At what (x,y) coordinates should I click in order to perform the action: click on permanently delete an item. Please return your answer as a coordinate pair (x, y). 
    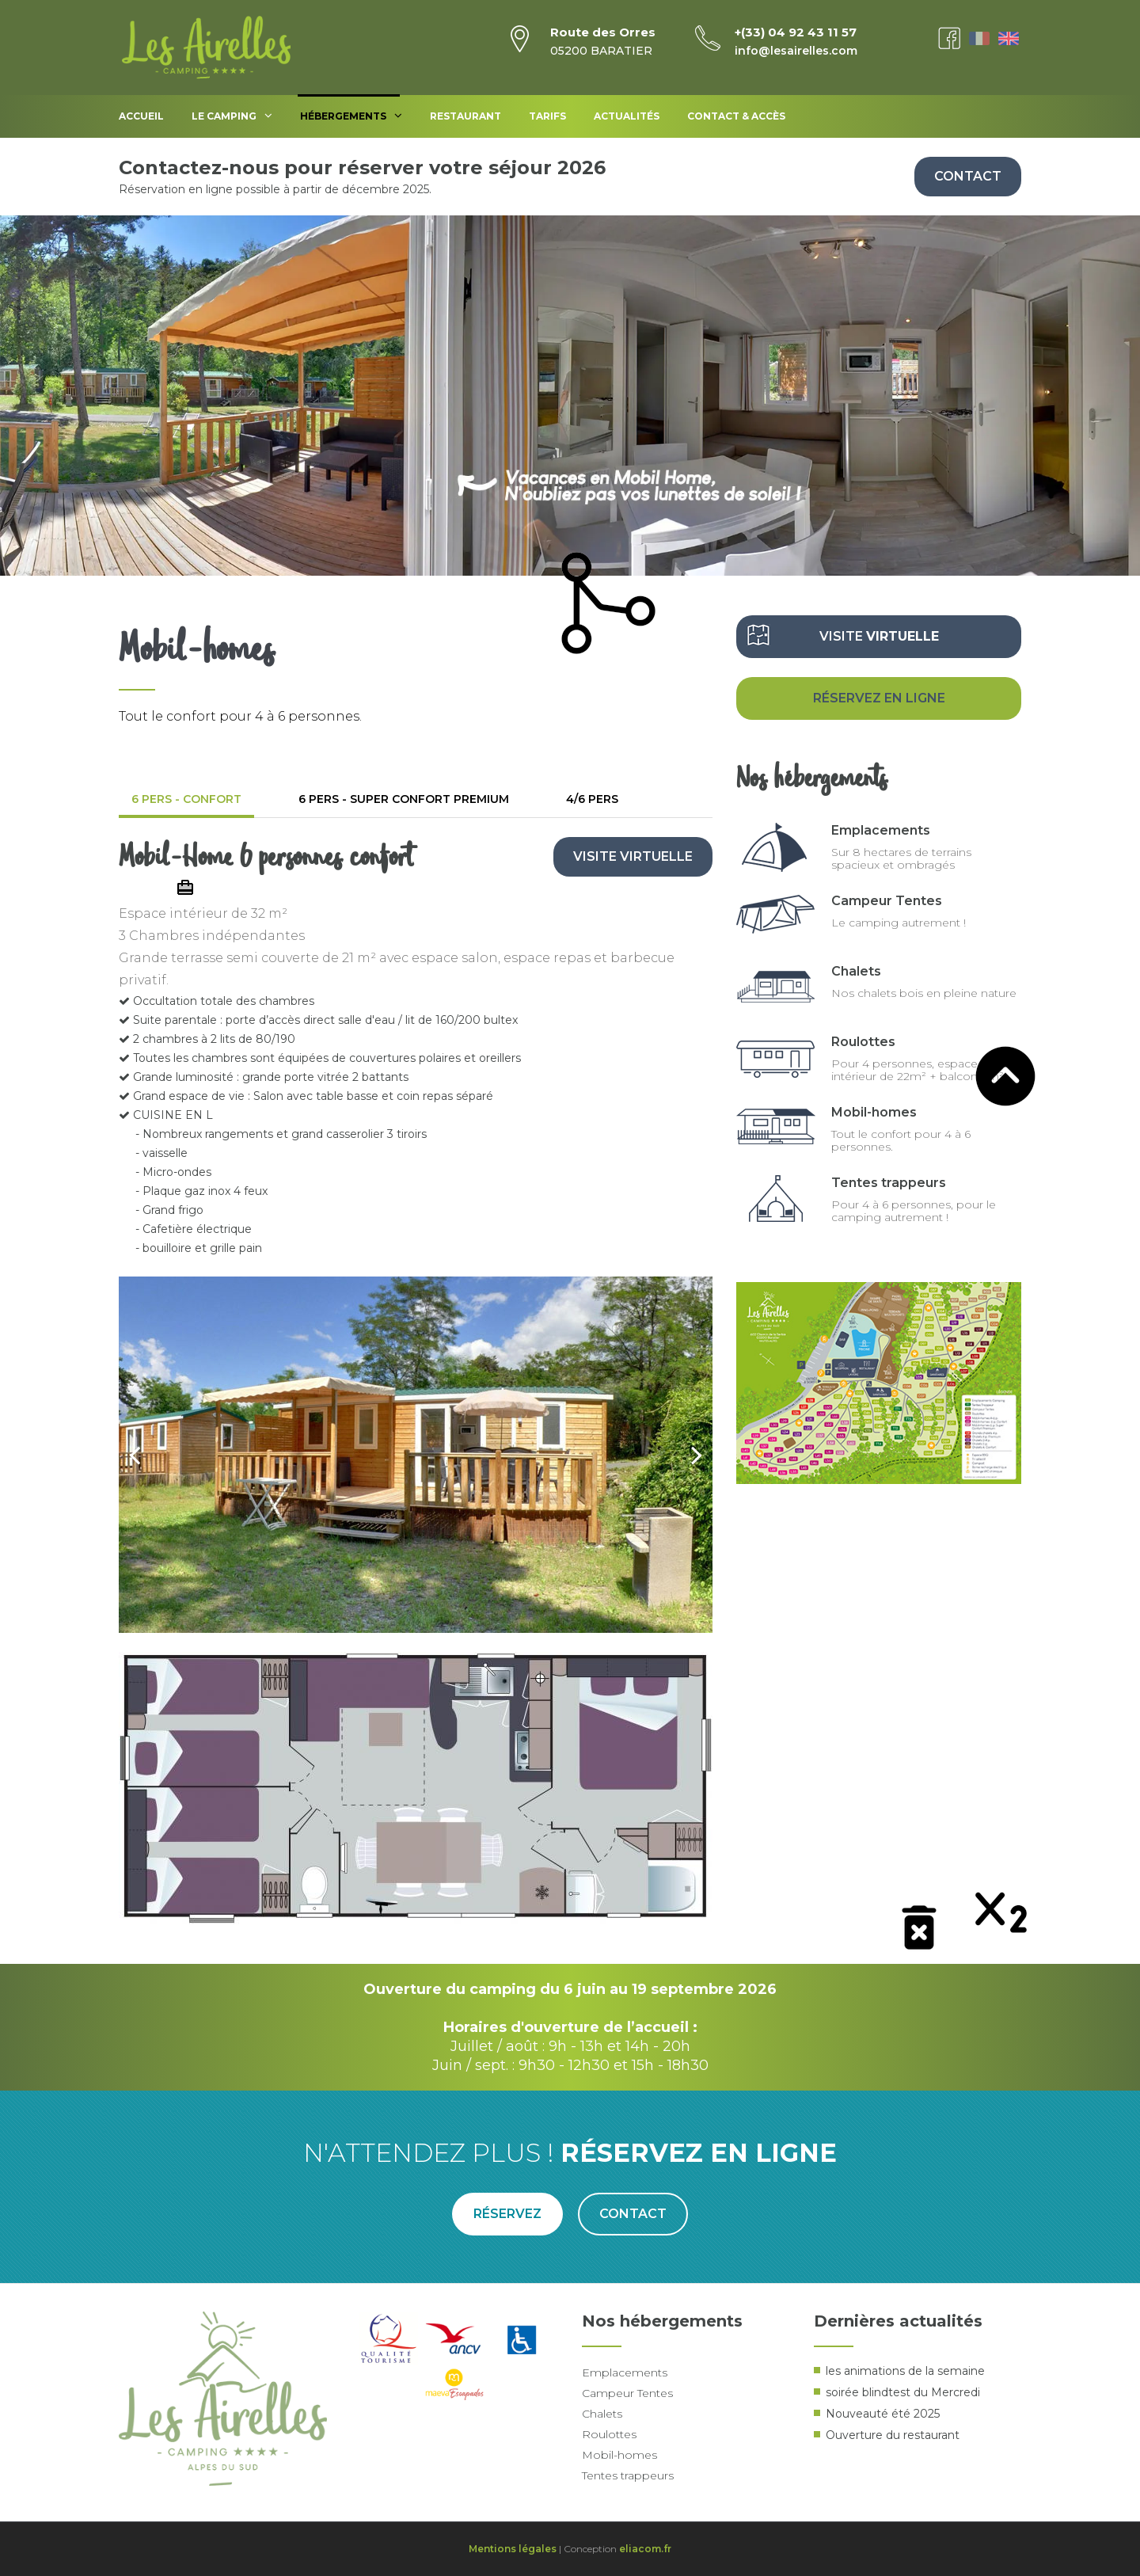
    Looking at the image, I should click on (919, 1927).